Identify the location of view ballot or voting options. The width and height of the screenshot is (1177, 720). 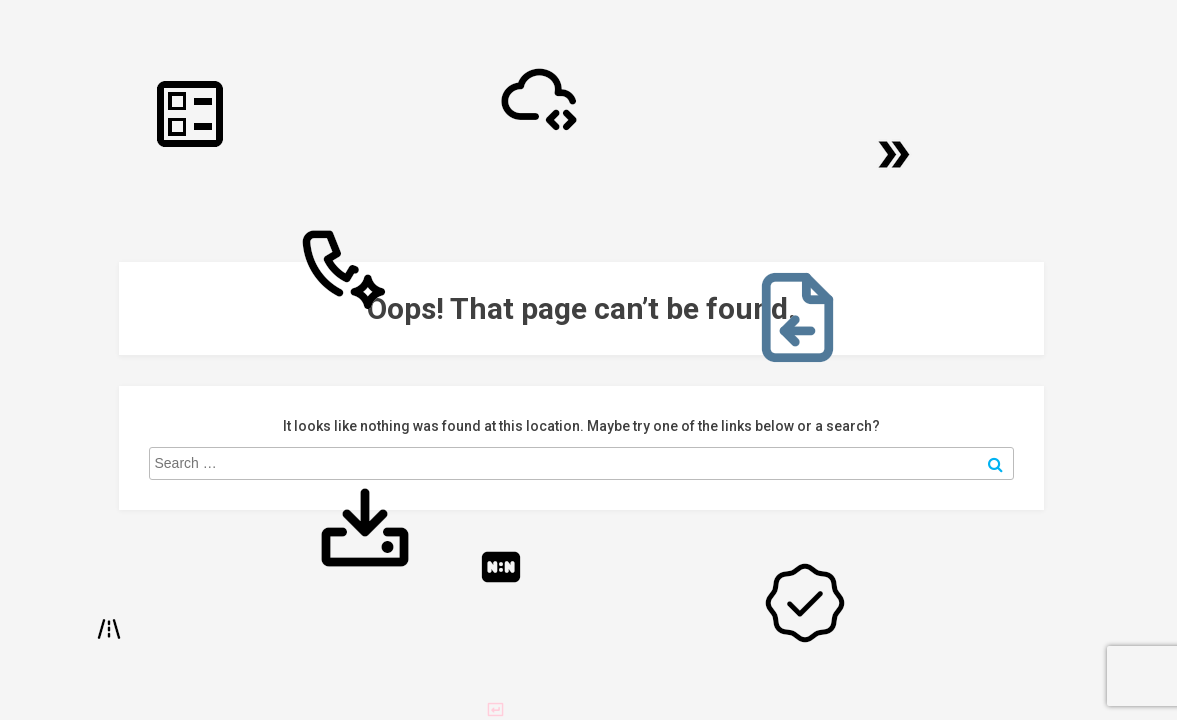
(190, 114).